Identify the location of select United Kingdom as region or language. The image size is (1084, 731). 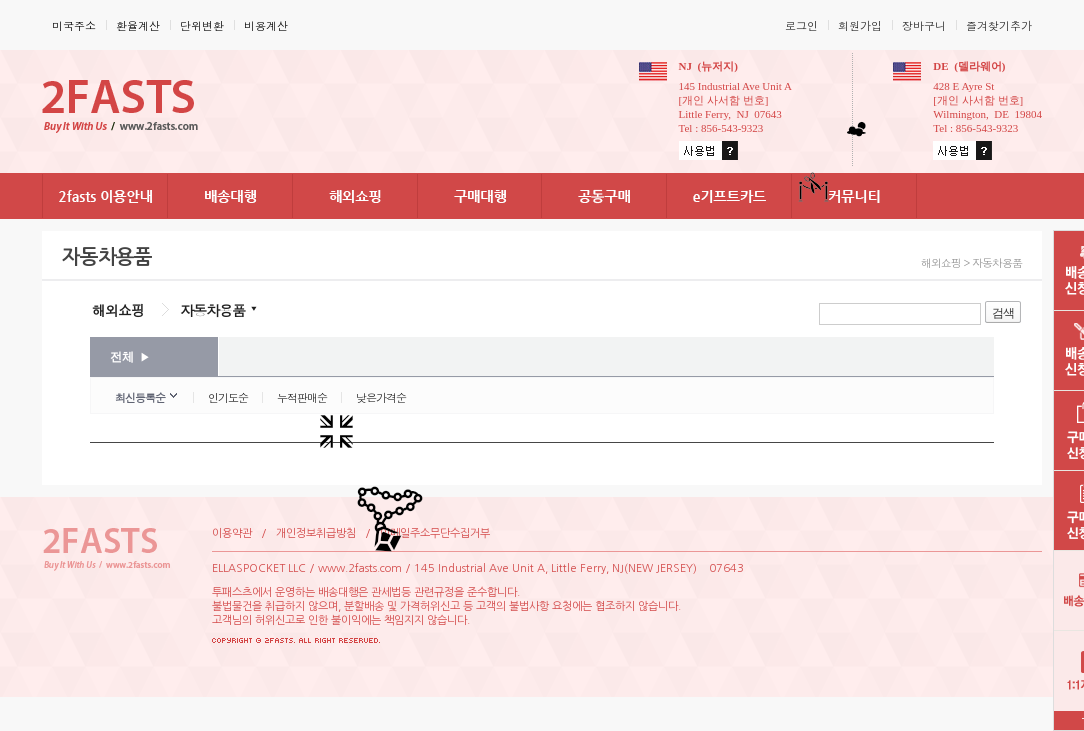
(336, 431).